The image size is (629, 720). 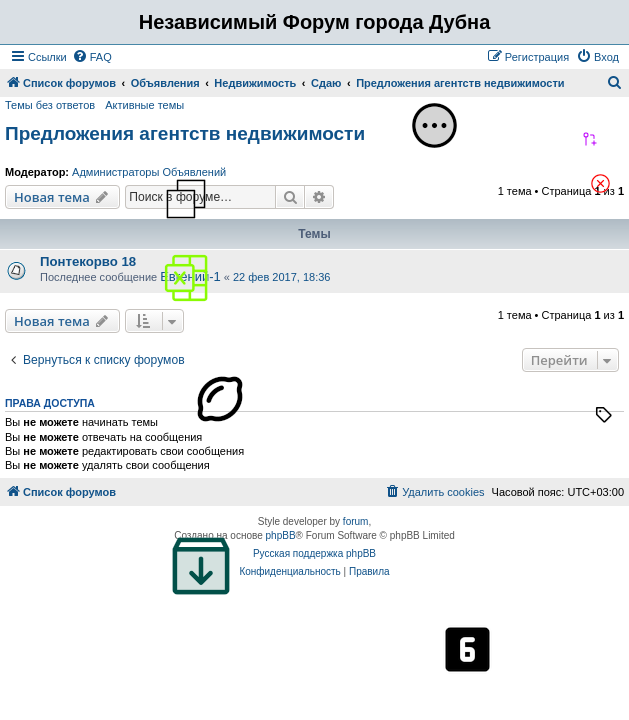 What do you see at coordinates (467, 649) in the screenshot?
I see `select option 6 from a numbered list` at bounding box center [467, 649].